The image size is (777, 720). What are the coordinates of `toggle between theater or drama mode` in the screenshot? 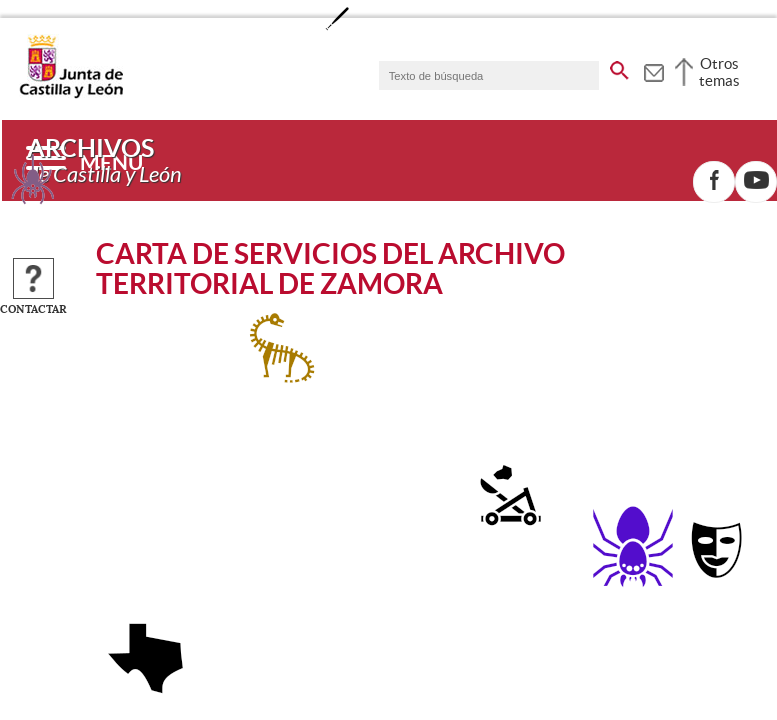 It's located at (716, 550).